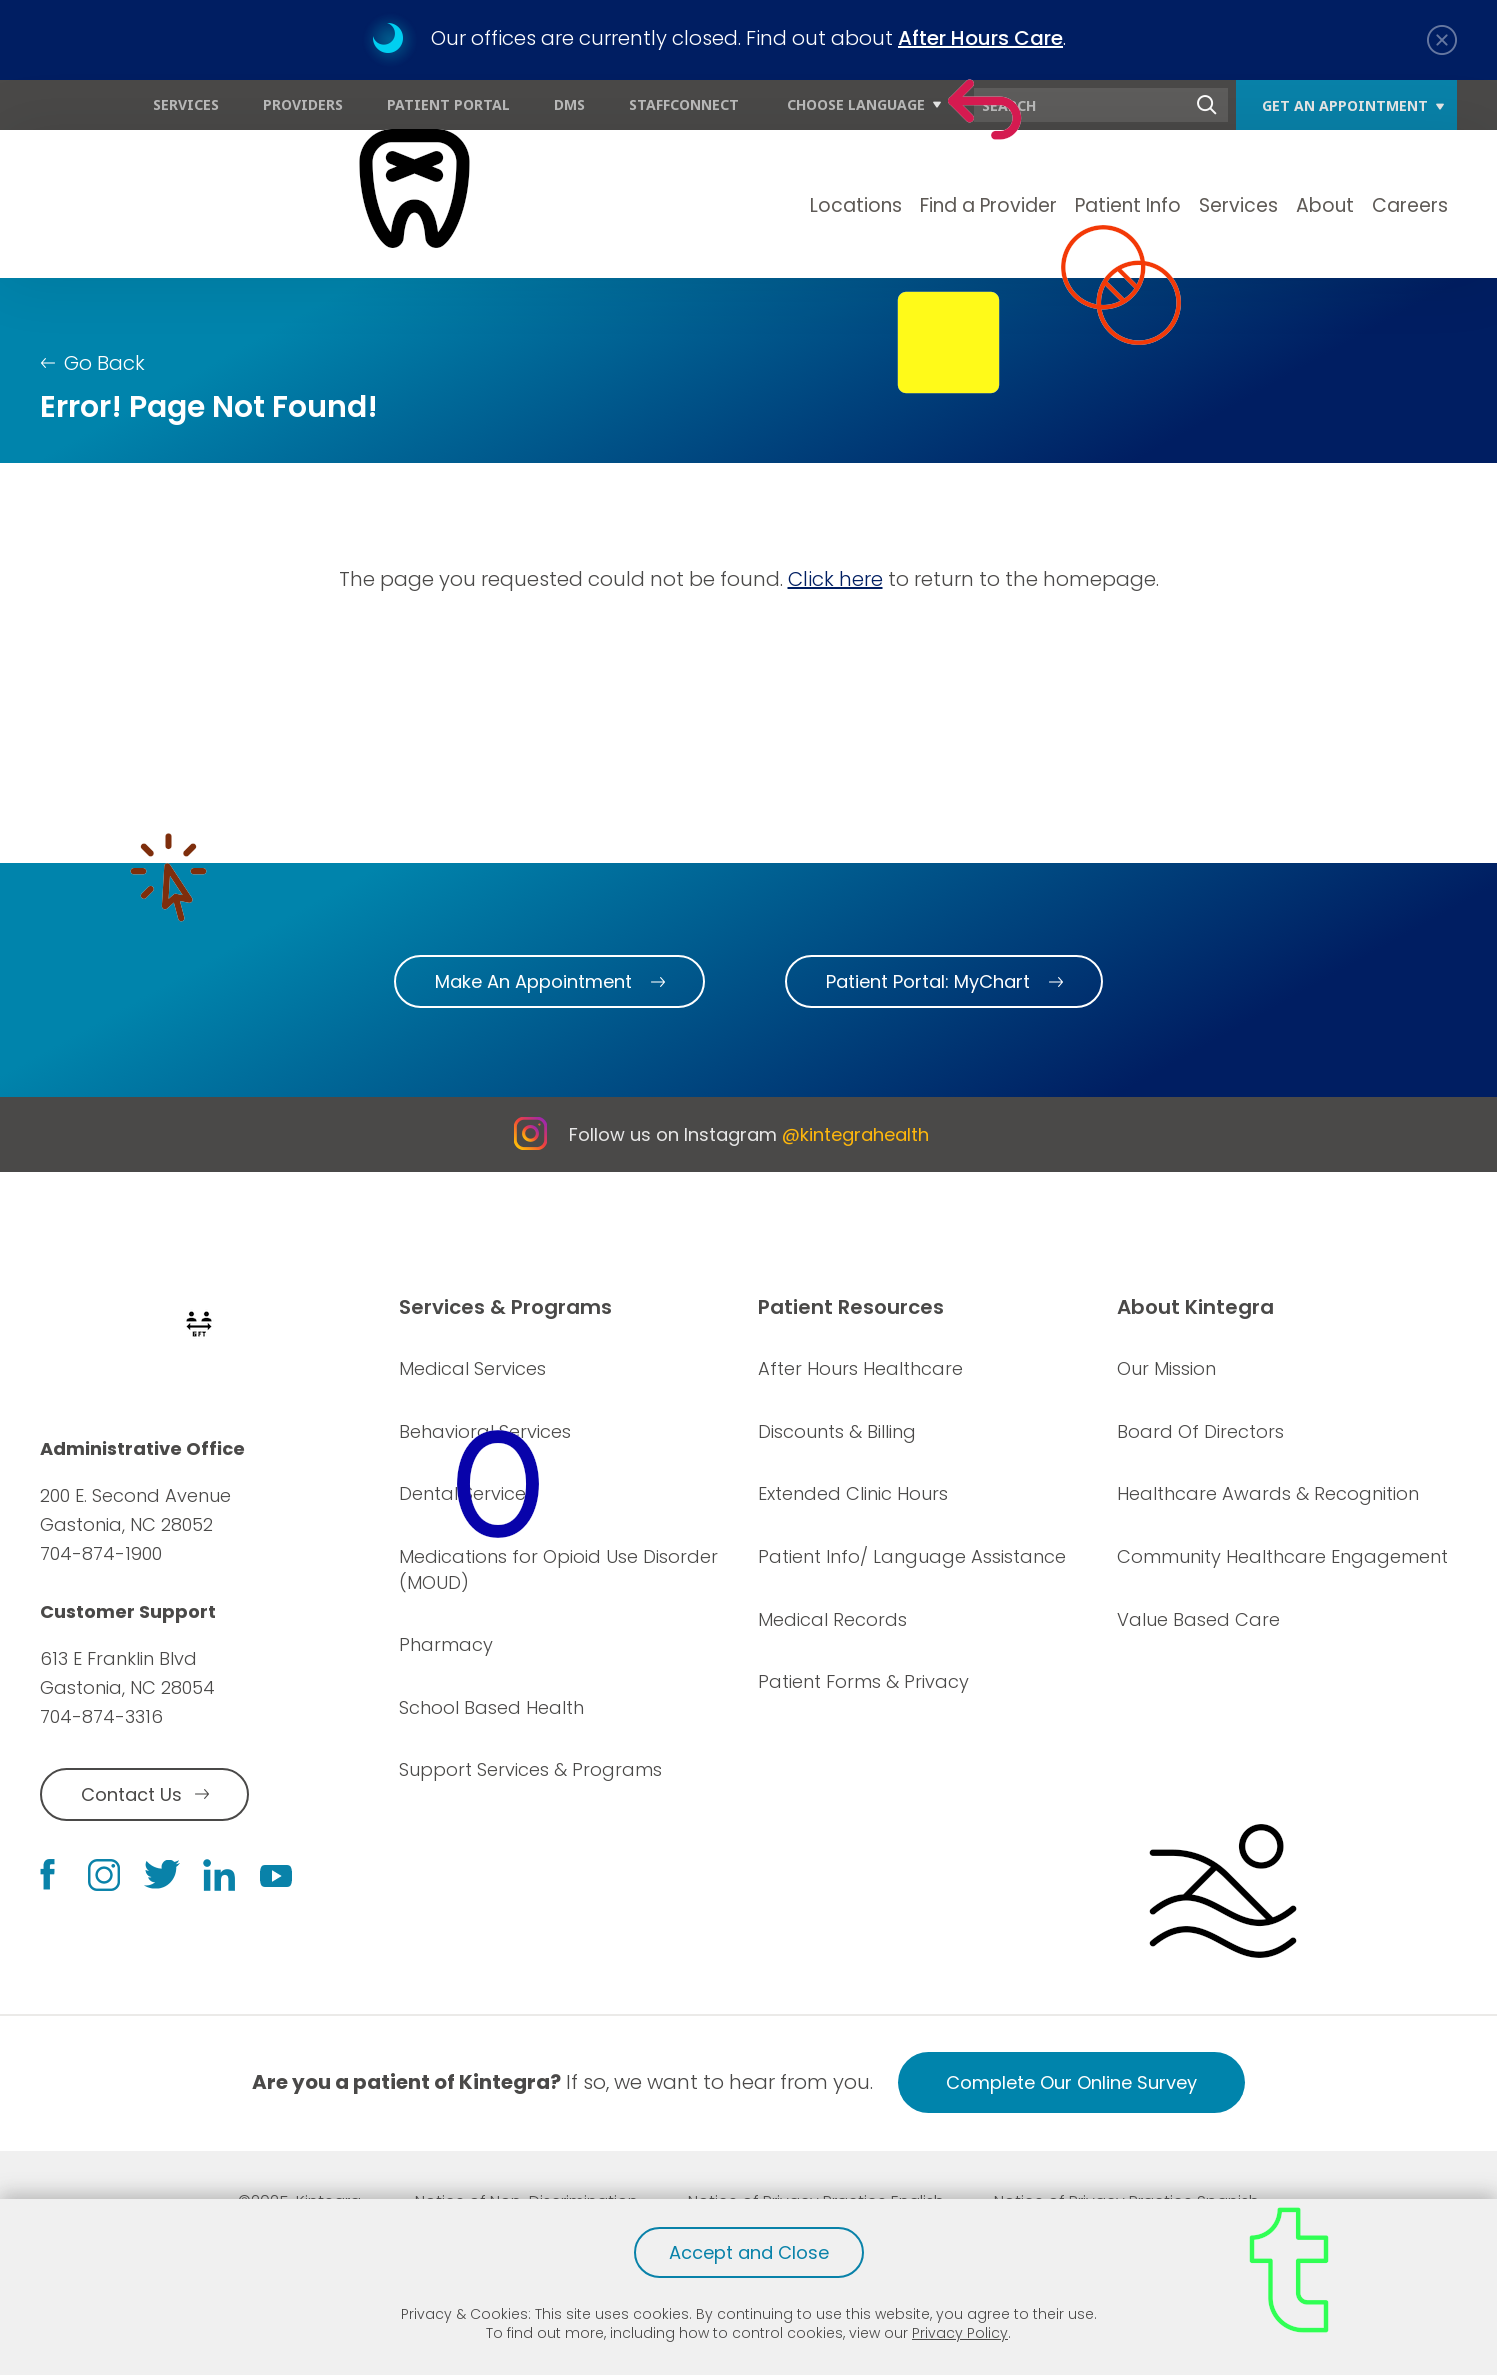 The height and width of the screenshot is (2375, 1497). I want to click on undo the last action, so click(982, 109).